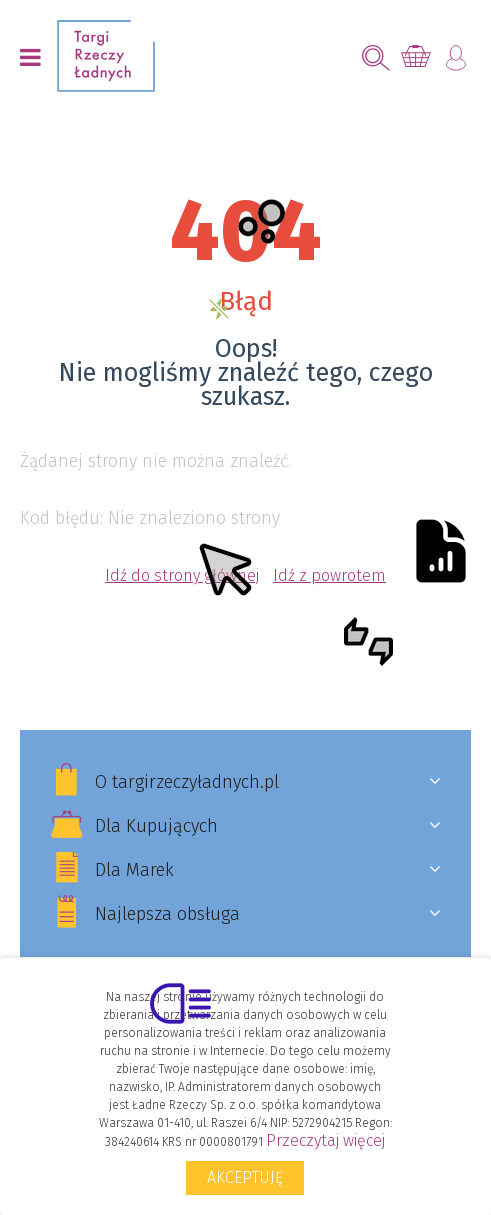 This screenshot has height=1215, width=491. What do you see at coordinates (260, 221) in the screenshot?
I see `view bubble chart visualization` at bounding box center [260, 221].